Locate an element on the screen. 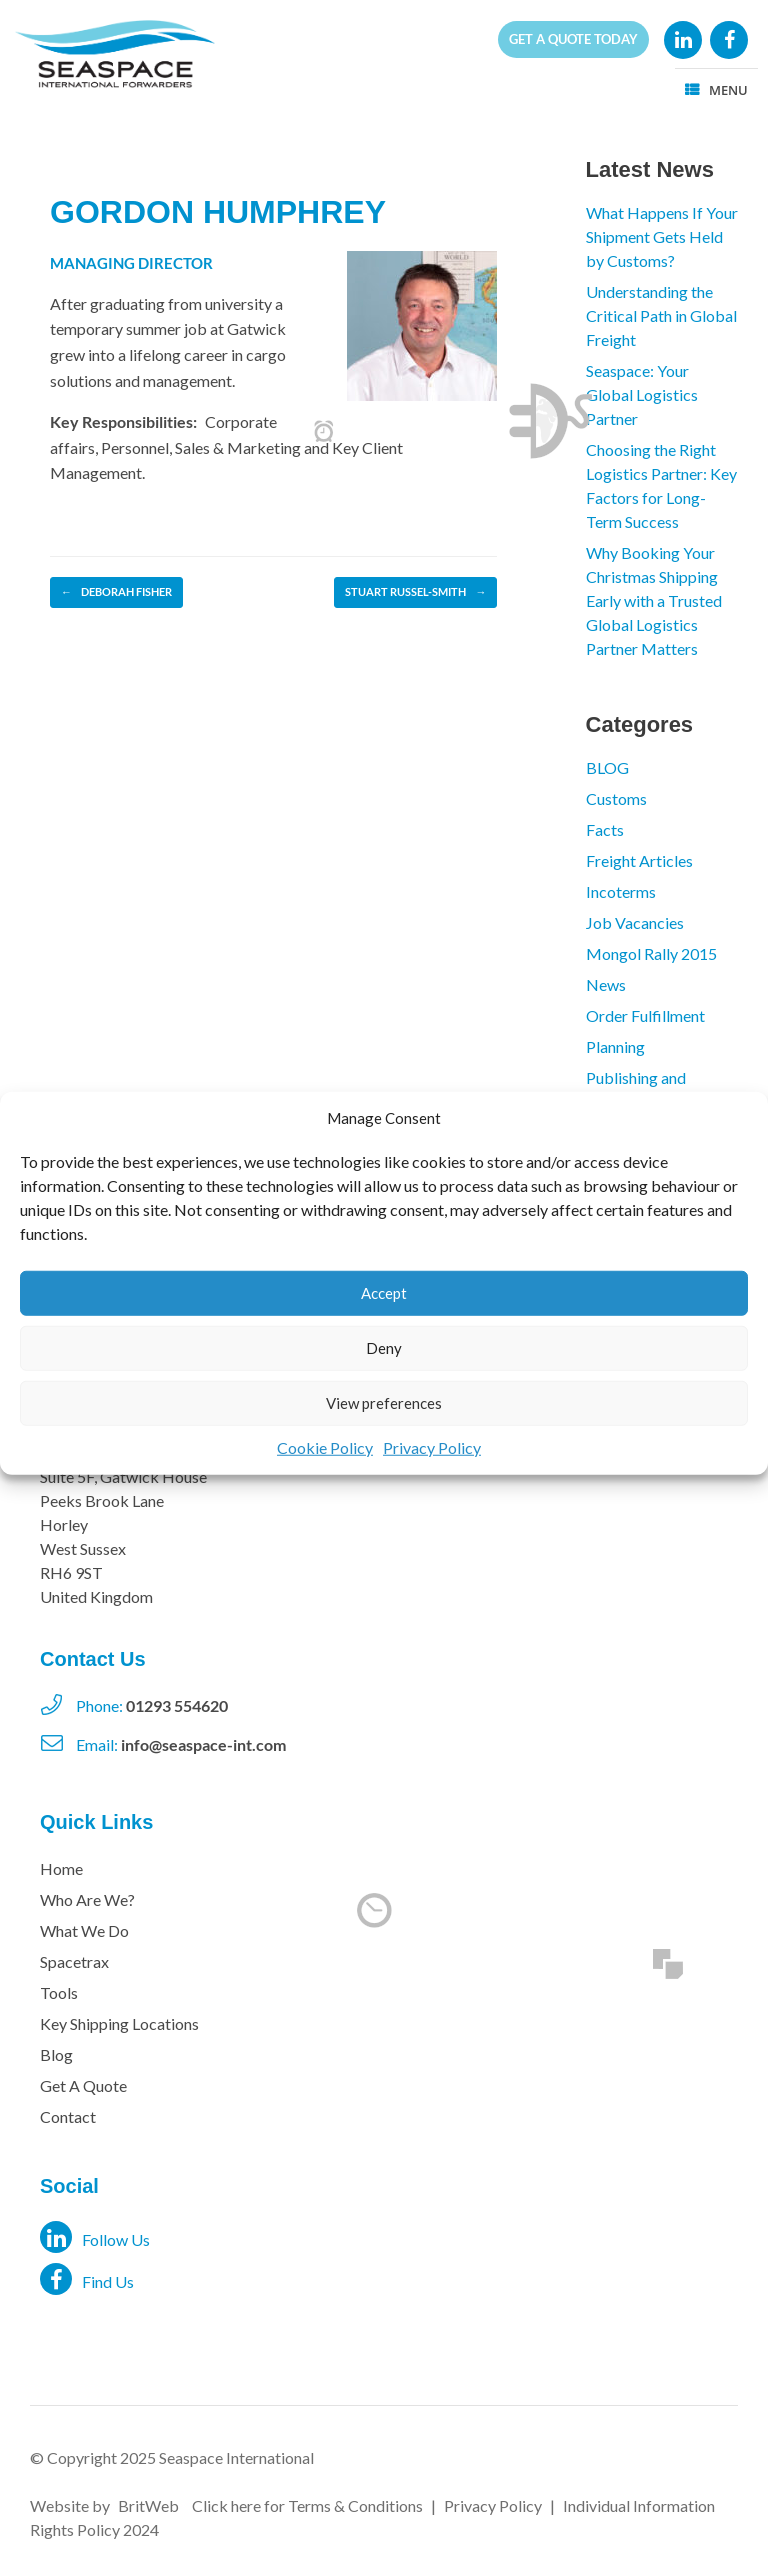 The image size is (768, 2566). indicates an active alarm is set is located at coordinates (324, 430).